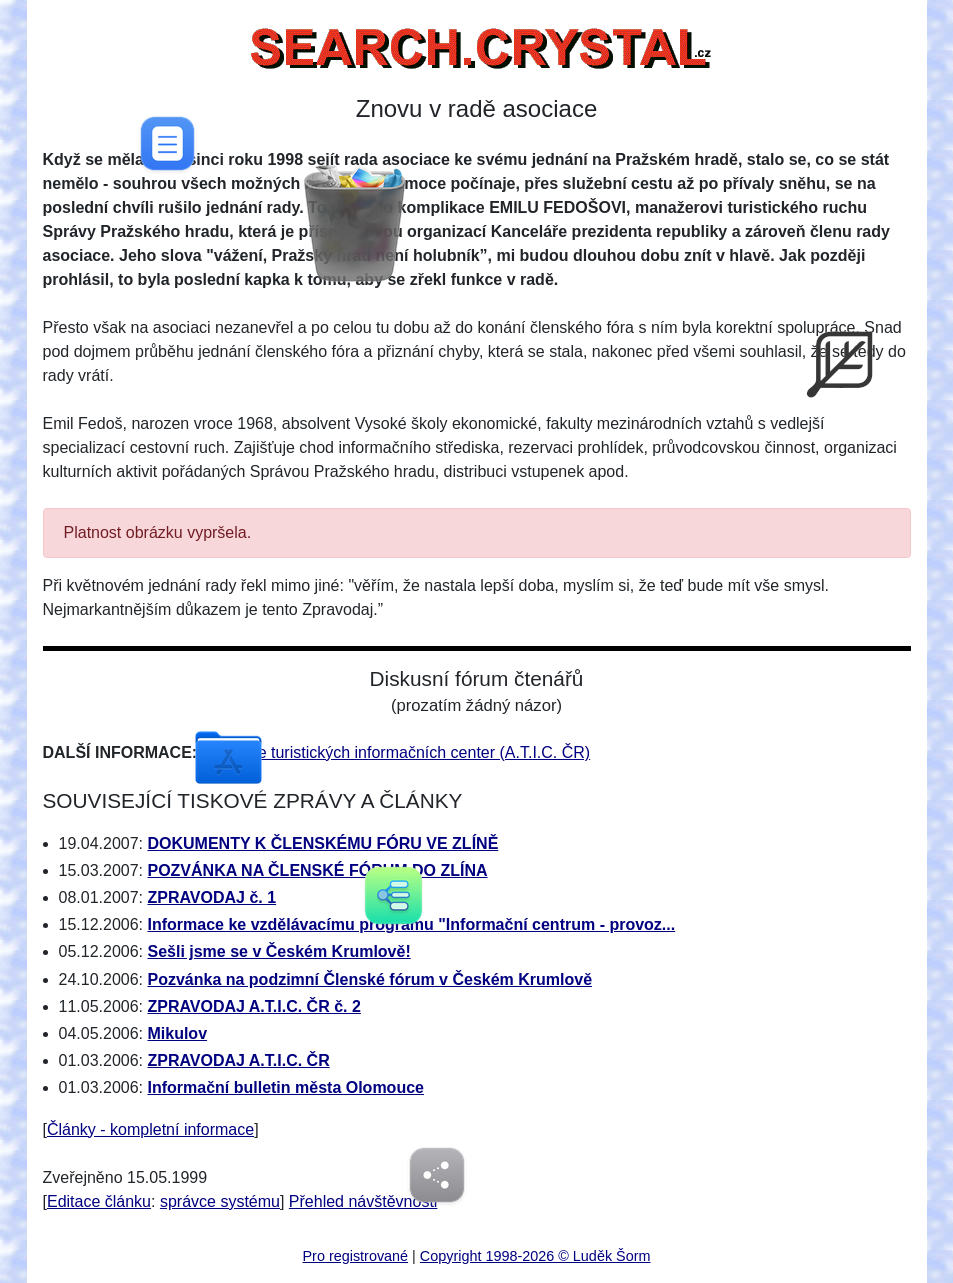 The image size is (953, 1283). I want to click on open labyrinth mind-mapping app, so click(393, 895).